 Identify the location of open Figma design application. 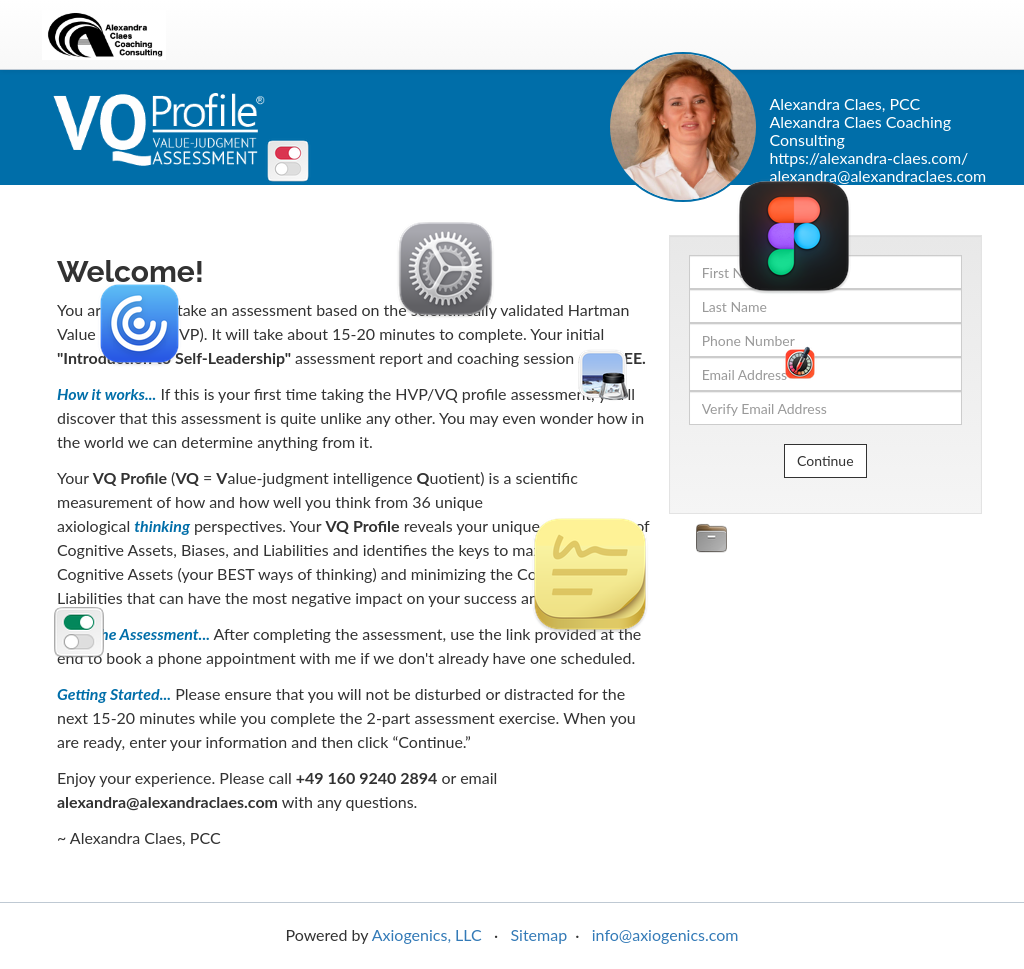
(794, 236).